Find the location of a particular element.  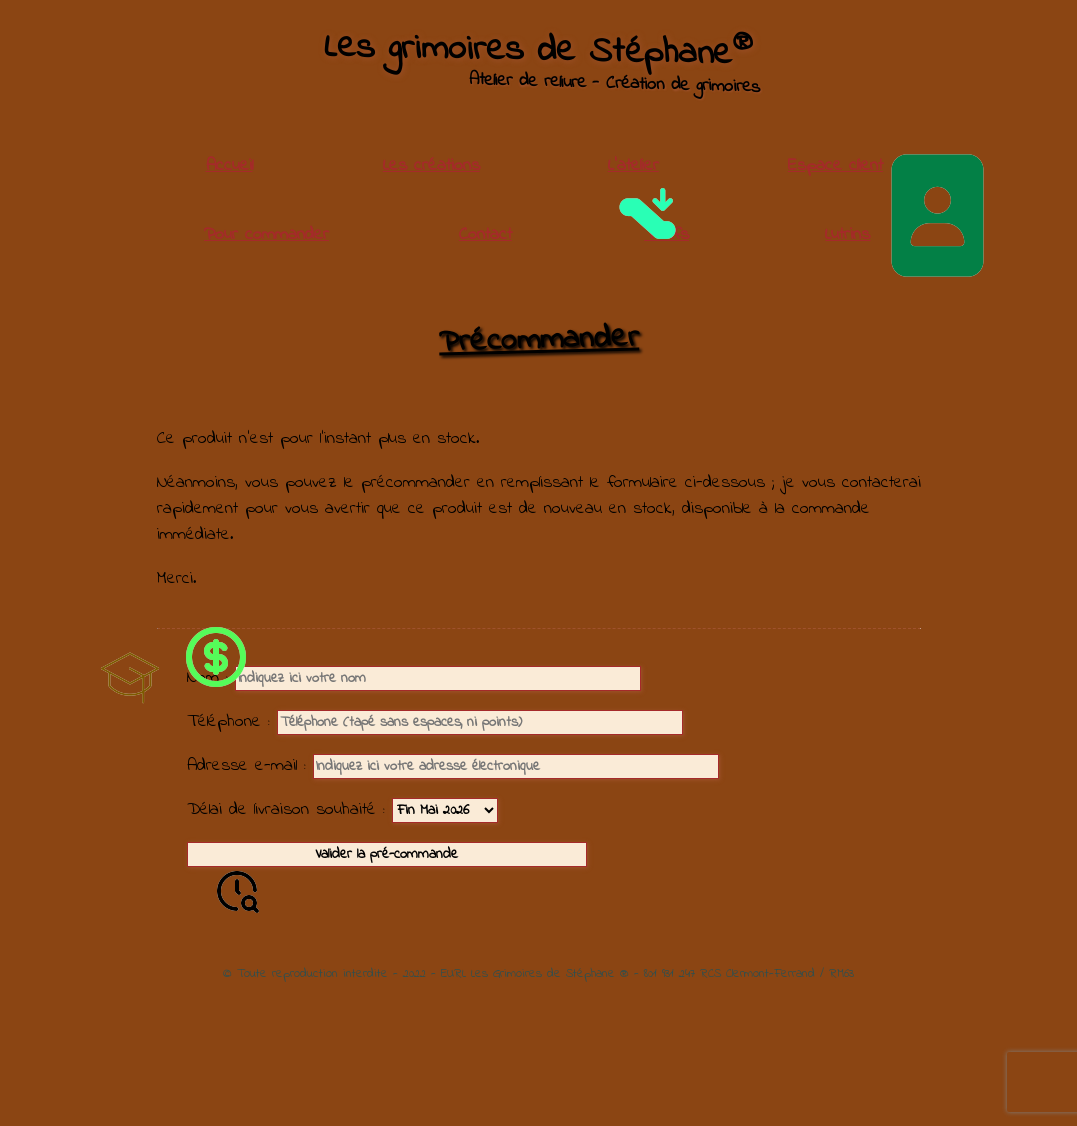

view your account balance is located at coordinates (216, 657).